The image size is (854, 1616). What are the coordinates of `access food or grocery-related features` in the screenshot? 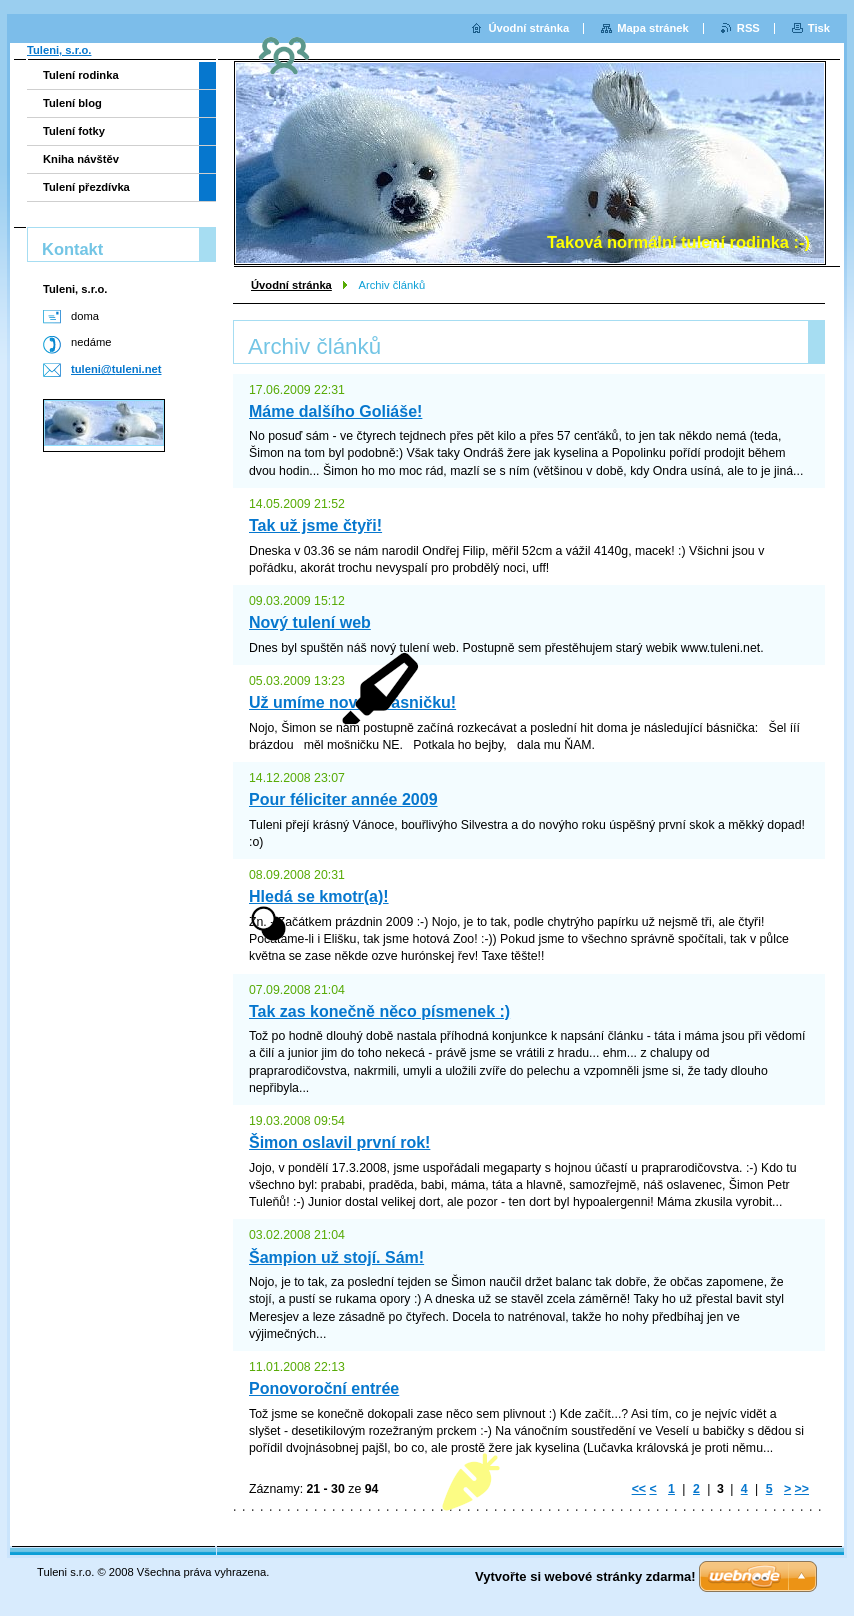 It's located at (470, 1483).